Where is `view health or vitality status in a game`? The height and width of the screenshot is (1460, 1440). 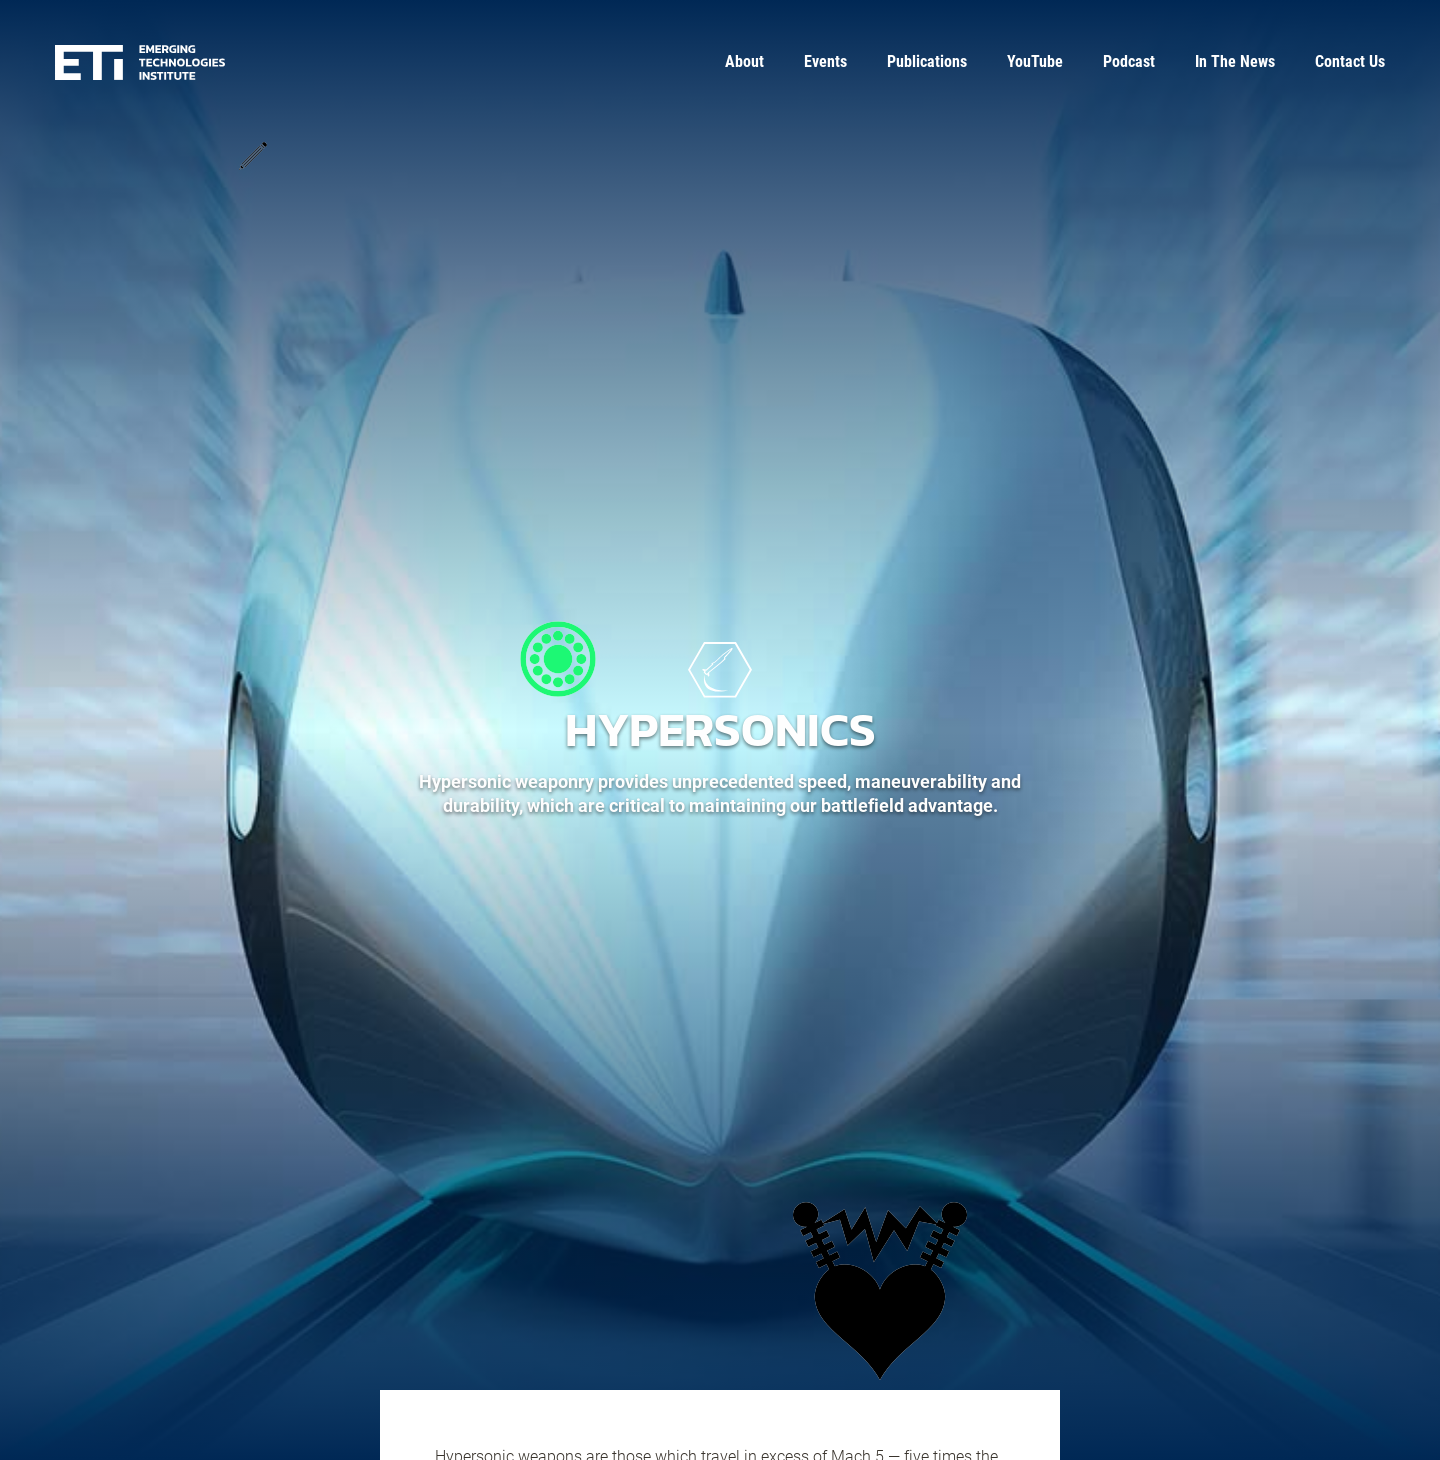 view health or vitality status in a game is located at coordinates (880, 1291).